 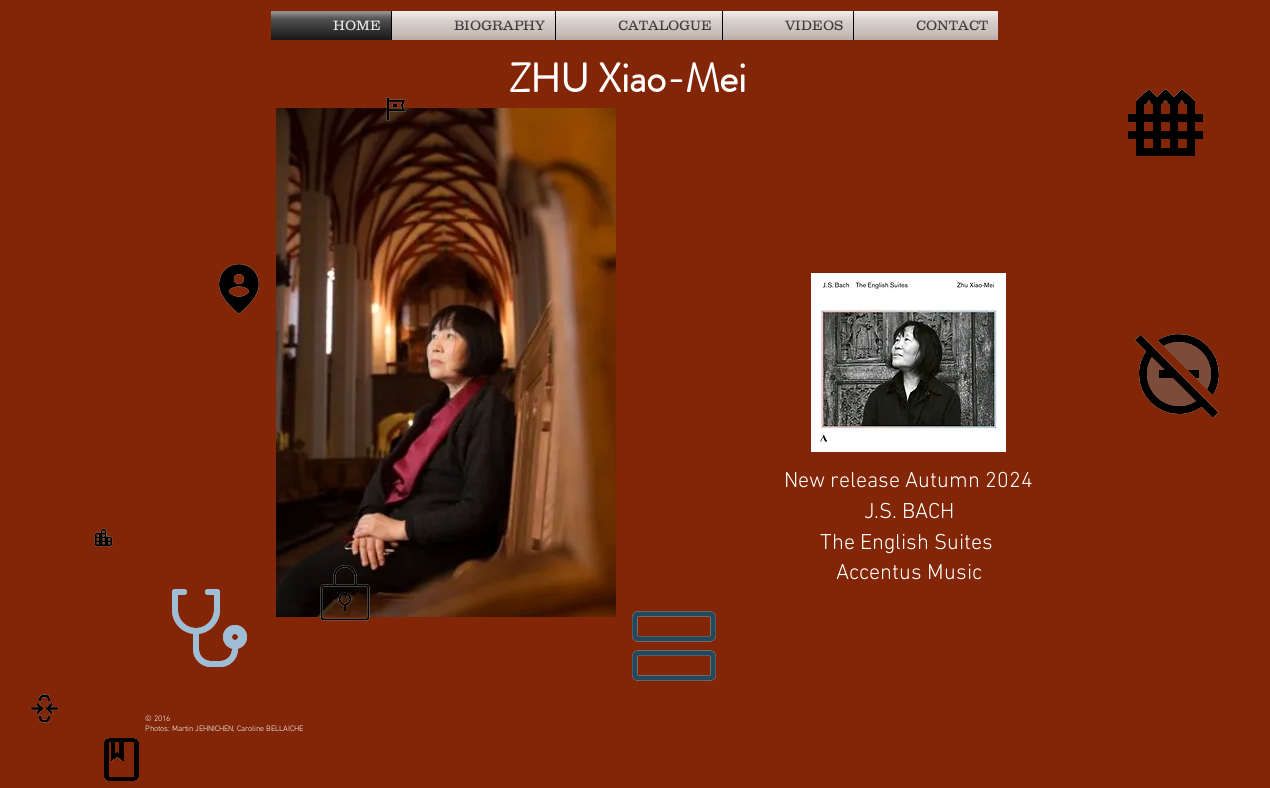 What do you see at coordinates (103, 537) in the screenshot?
I see `view city or urban locations` at bounding box center [103, 537].